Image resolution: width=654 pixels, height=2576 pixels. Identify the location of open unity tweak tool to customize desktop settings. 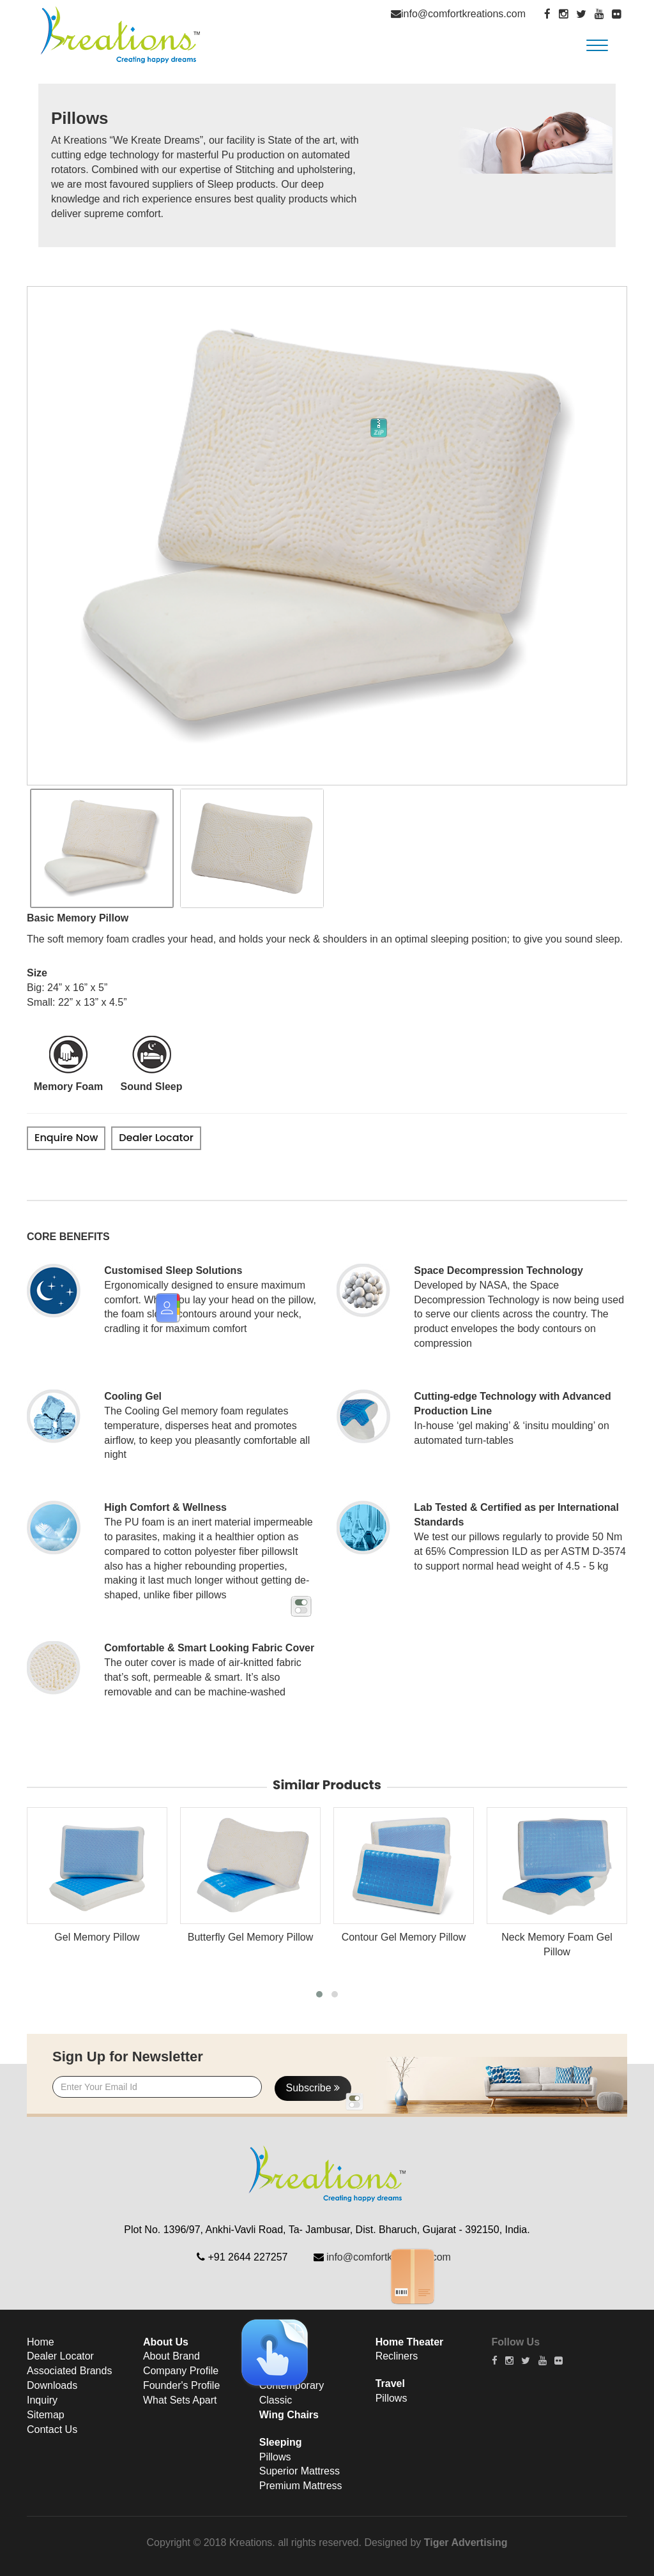
(354, 2102).